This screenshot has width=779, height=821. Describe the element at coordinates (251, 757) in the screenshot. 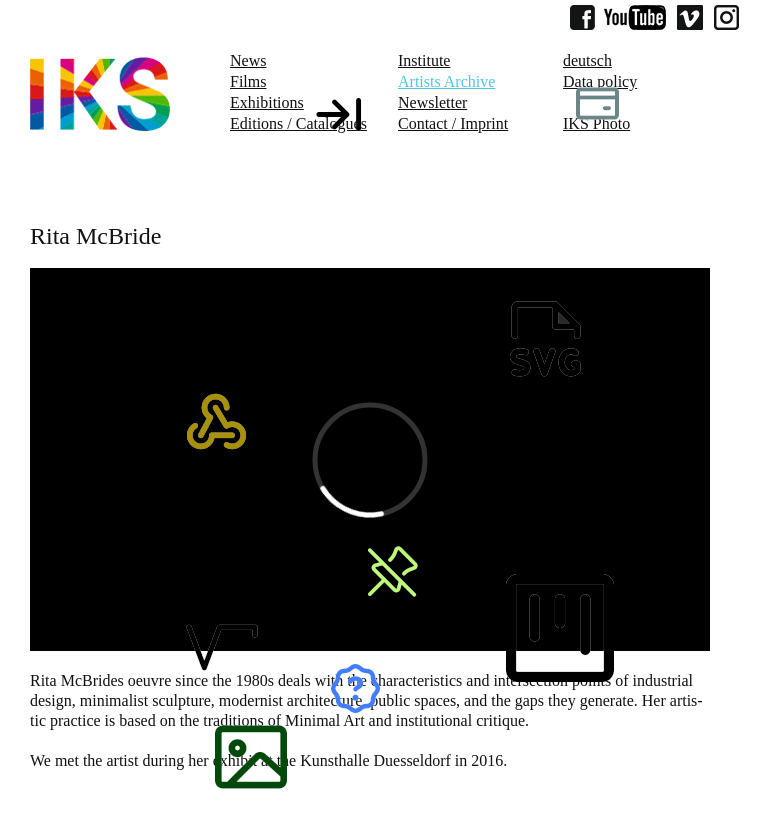

I see `view media file` at that location.